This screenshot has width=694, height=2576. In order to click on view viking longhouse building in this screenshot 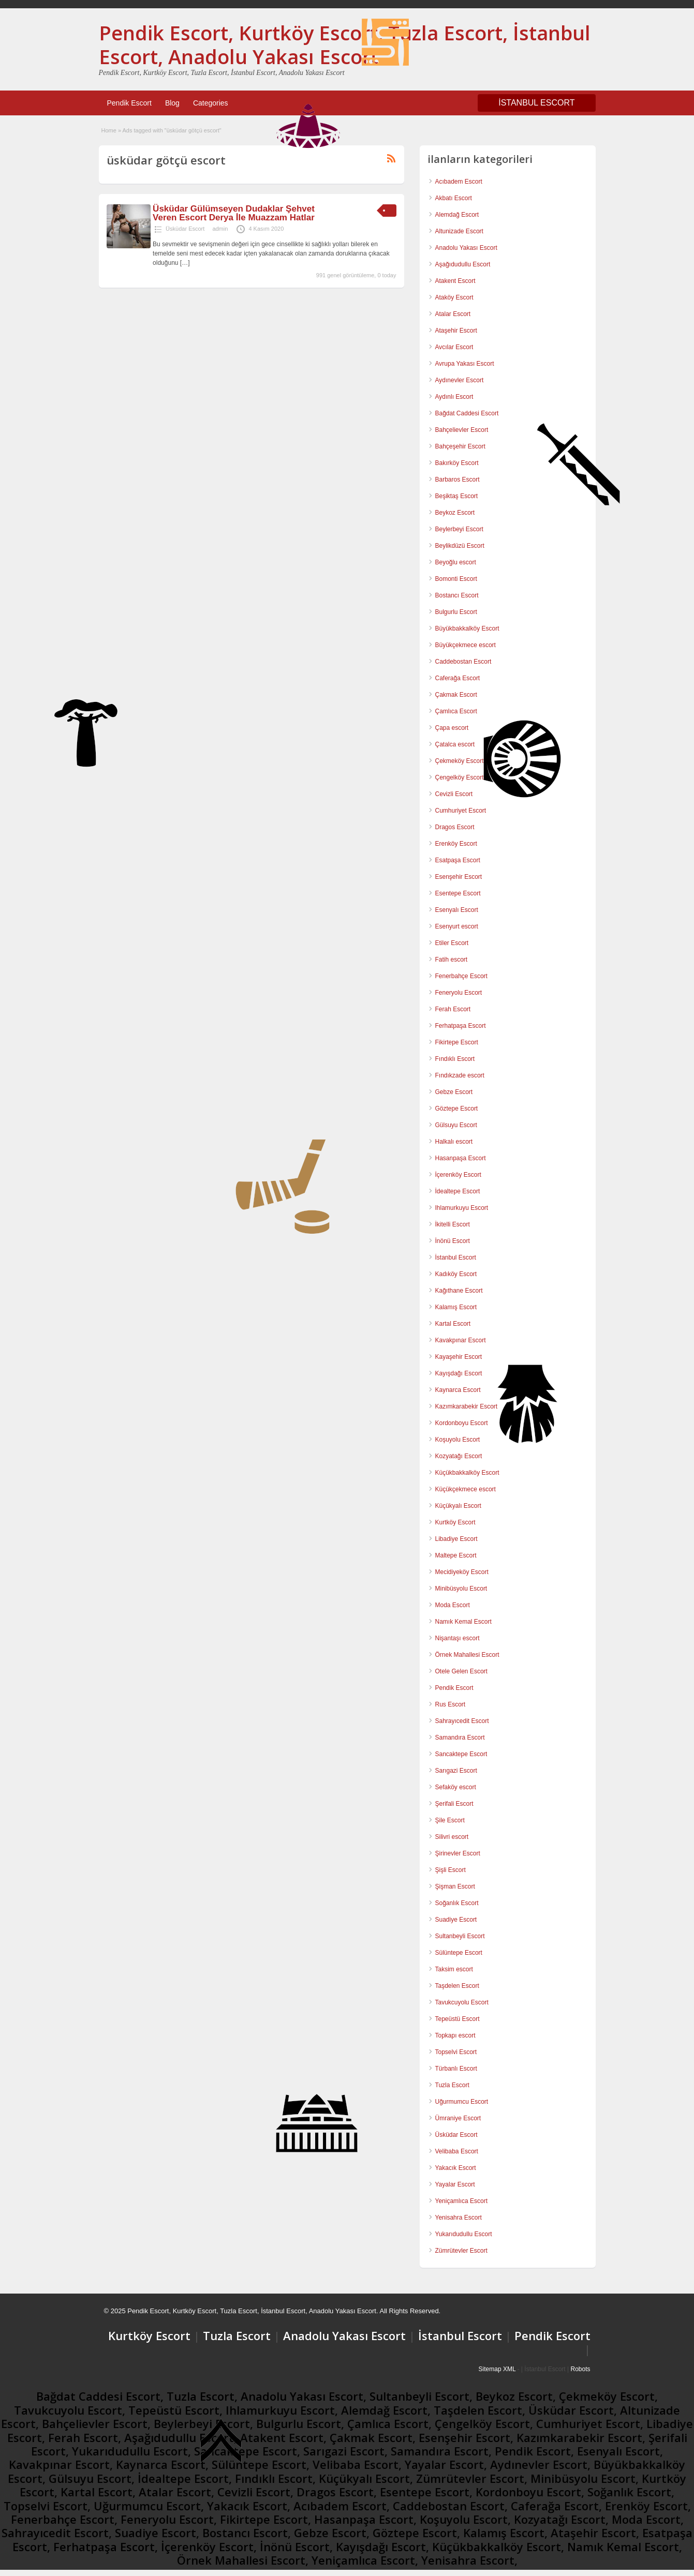, I will do `click(317, 2117)`.